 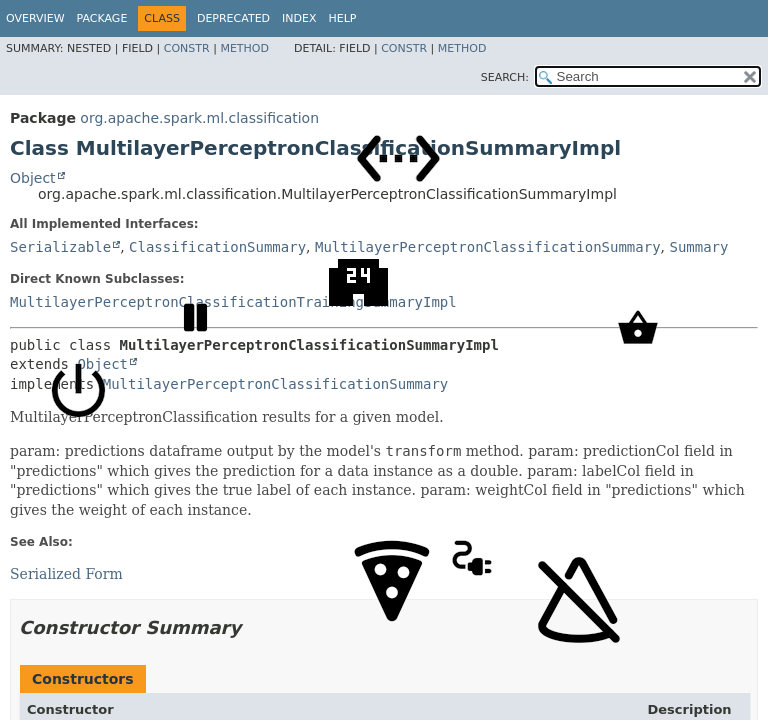 I want to click on switch to column view layout, so click(x=195, y=317).